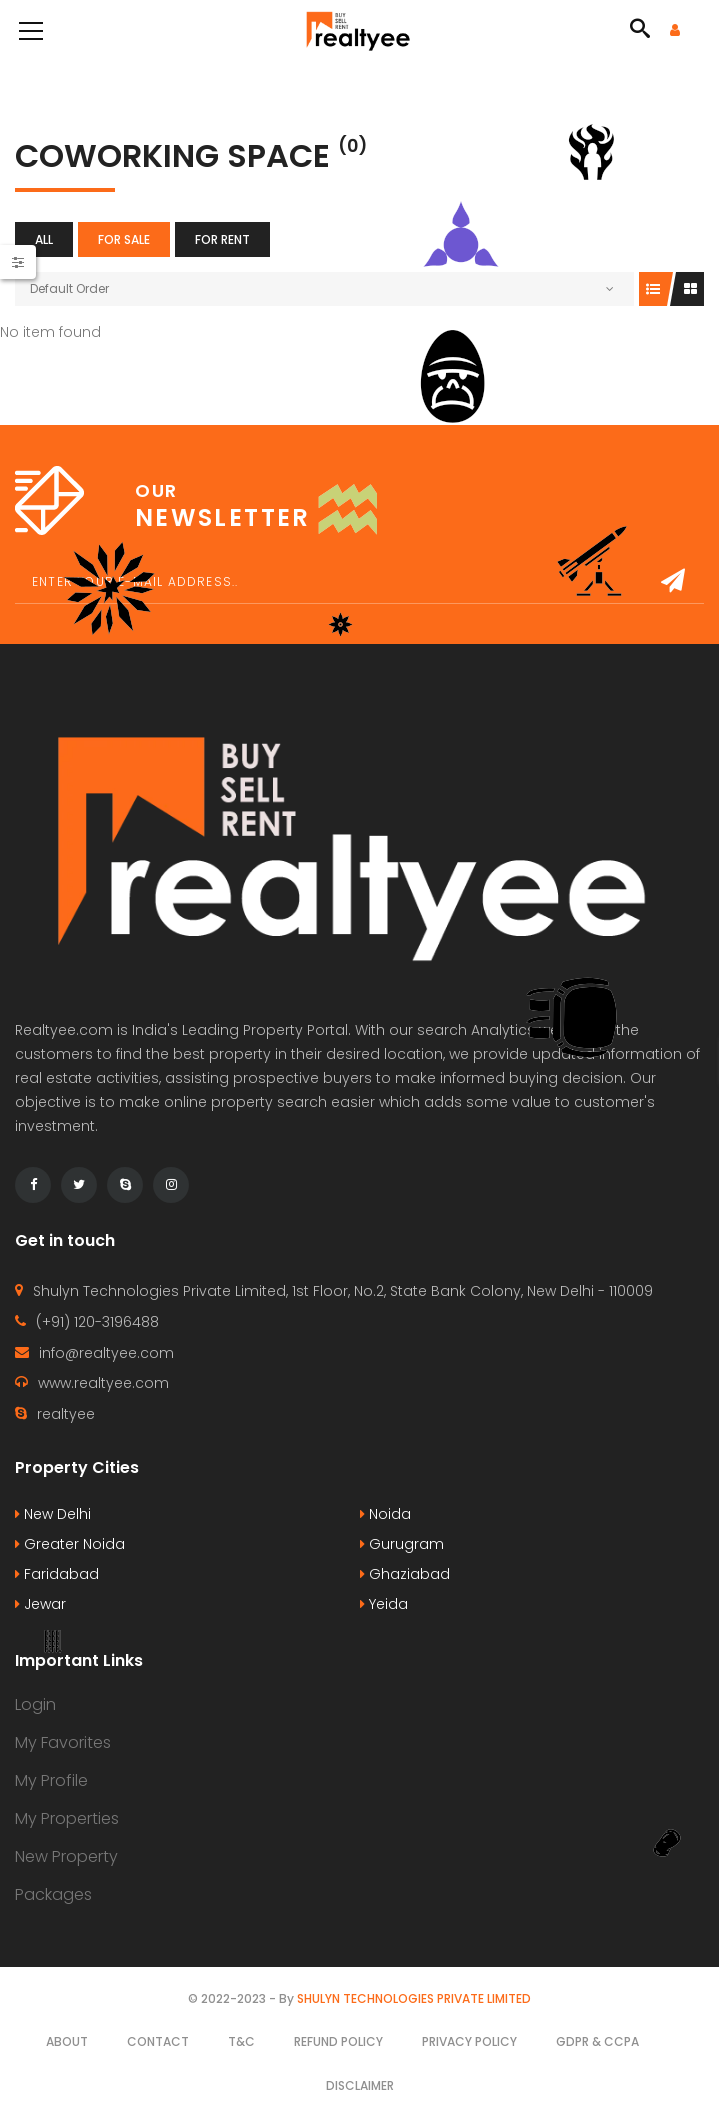  I want to click on shatter or break an object, so click(109, 588).